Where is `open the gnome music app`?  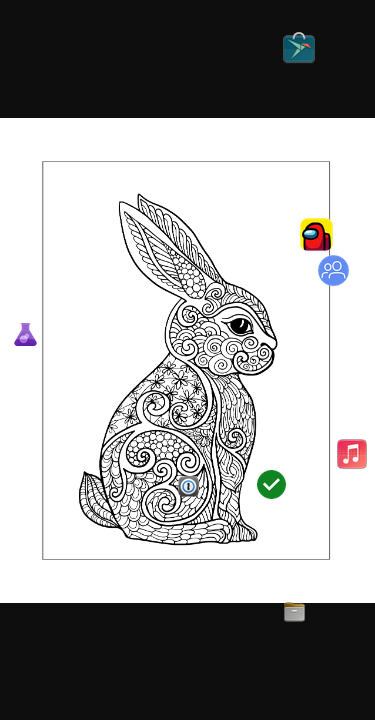
open the gnome music app is located at coordinates (352, 454).